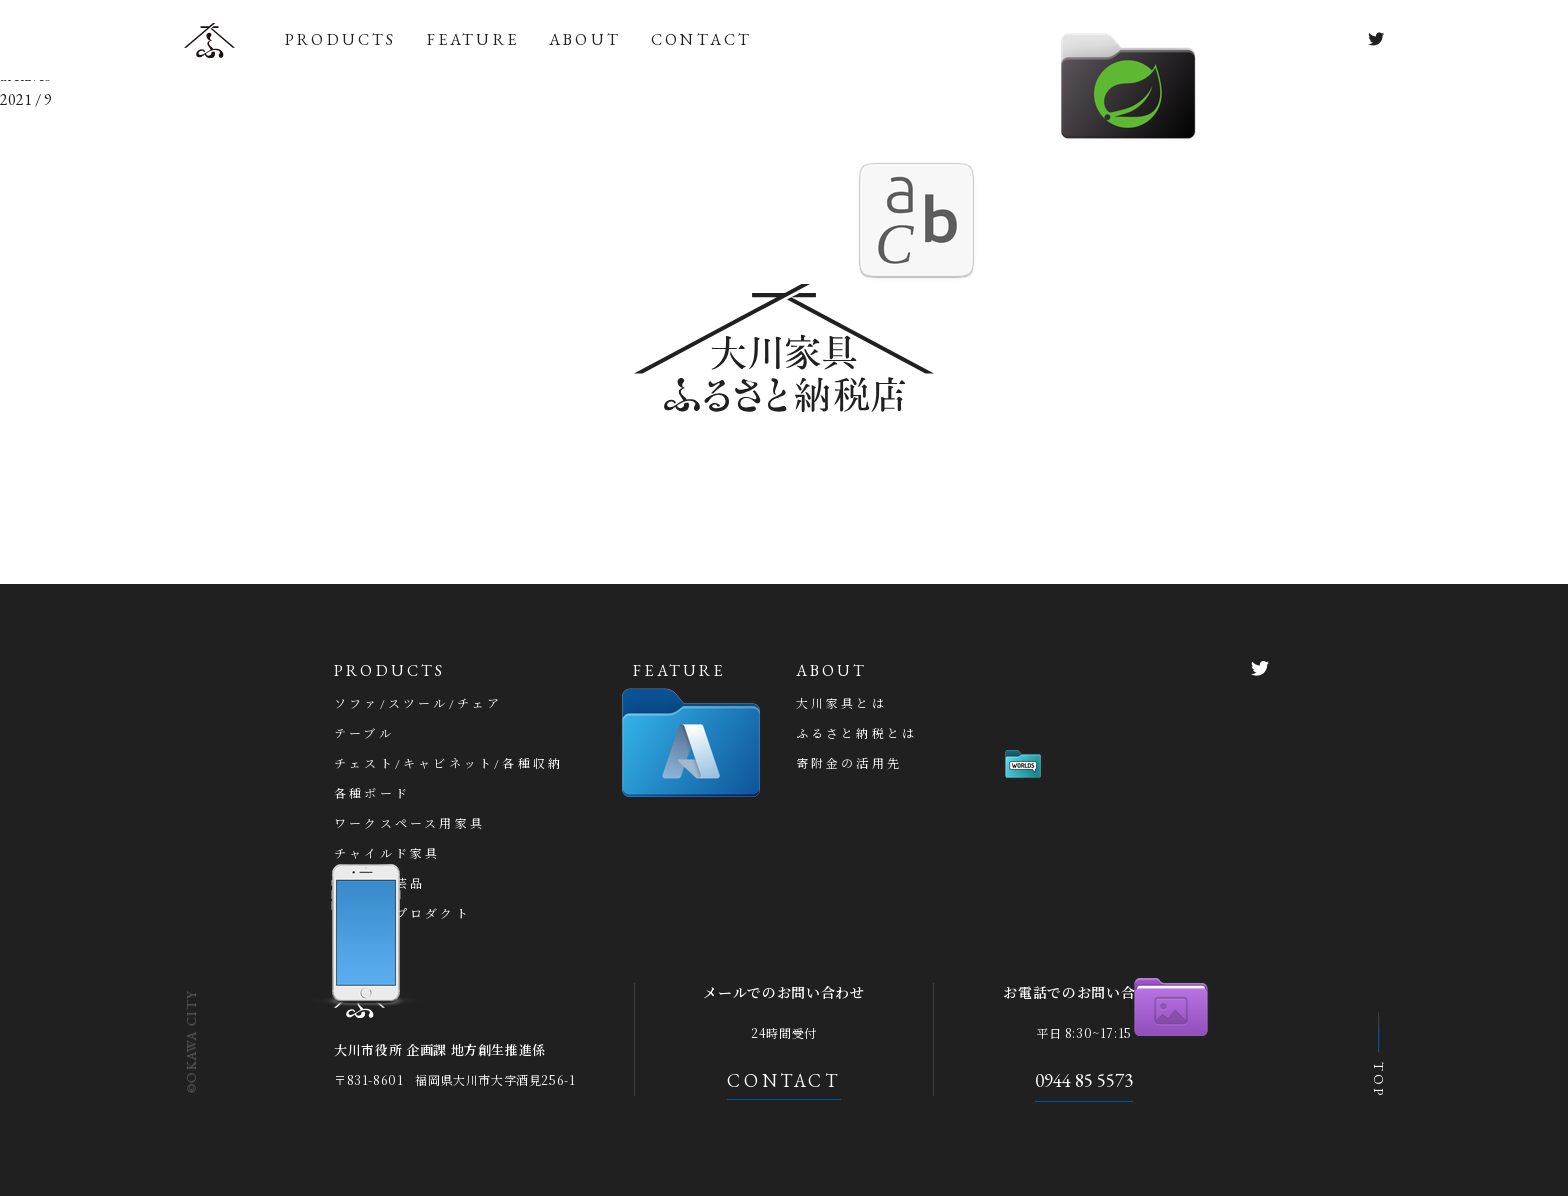 The height and width of the screenshot is (1196, 1568). Describe the element at coordinates (366, 935) in the screenshot. I see `indicates a connected iPhone device` at that location.